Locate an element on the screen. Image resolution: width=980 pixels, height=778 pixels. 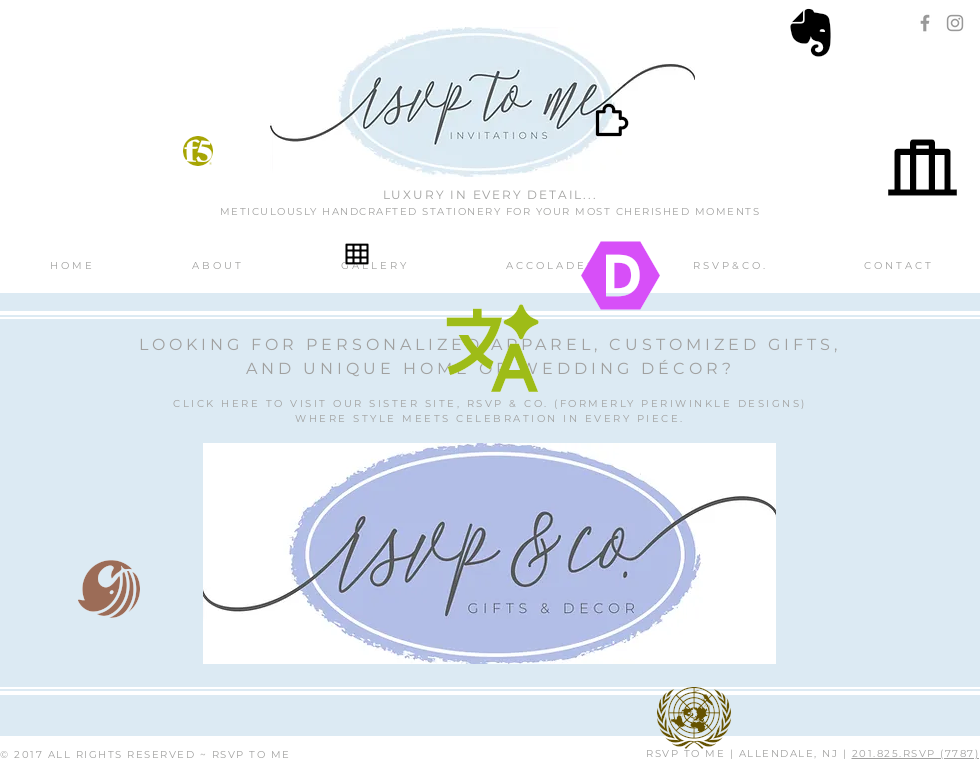
open Evernote app is located at coordinates (810, 31).